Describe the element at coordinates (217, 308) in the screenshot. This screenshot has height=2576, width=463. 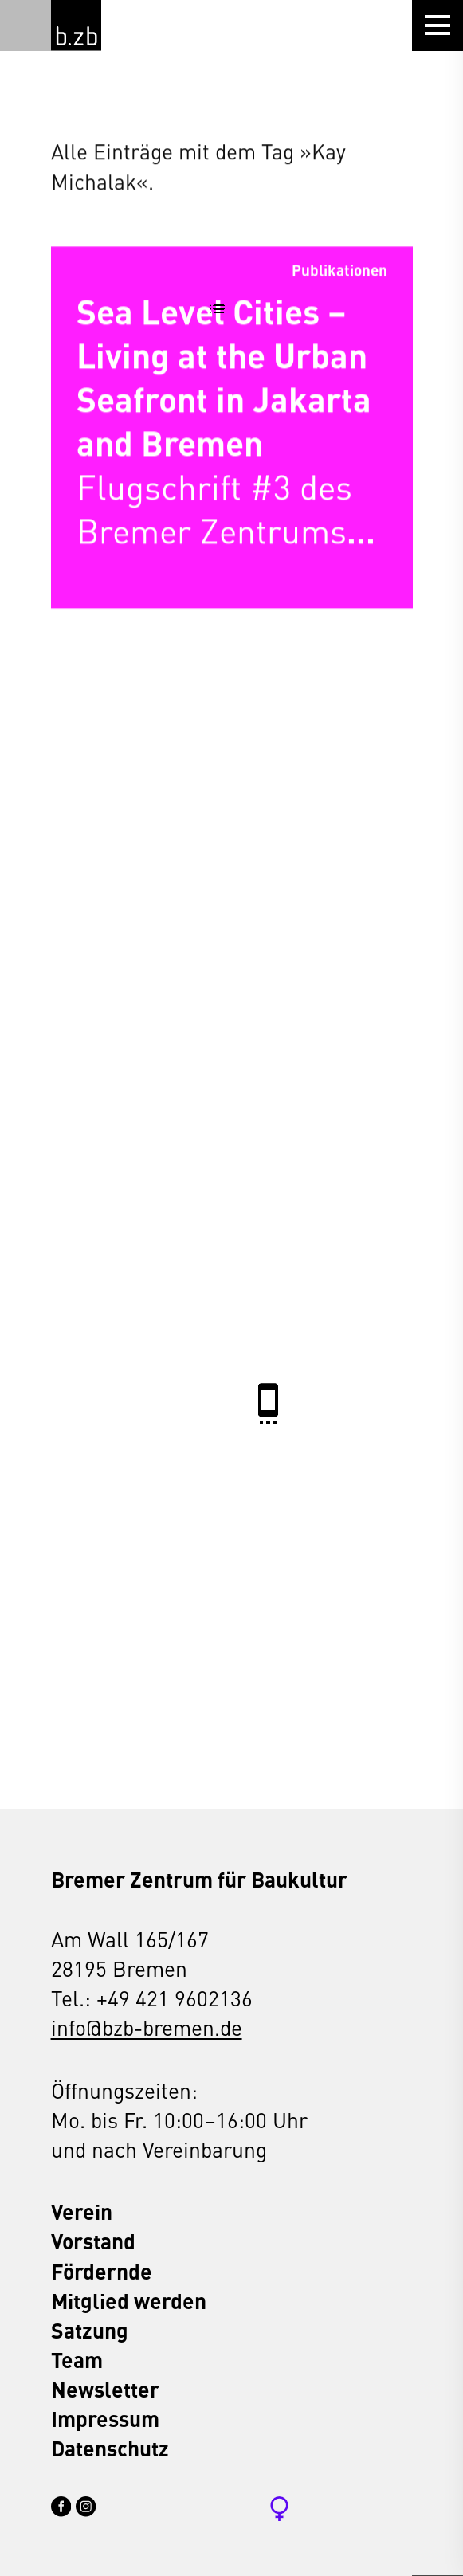
I see `view items in list format` at that location.